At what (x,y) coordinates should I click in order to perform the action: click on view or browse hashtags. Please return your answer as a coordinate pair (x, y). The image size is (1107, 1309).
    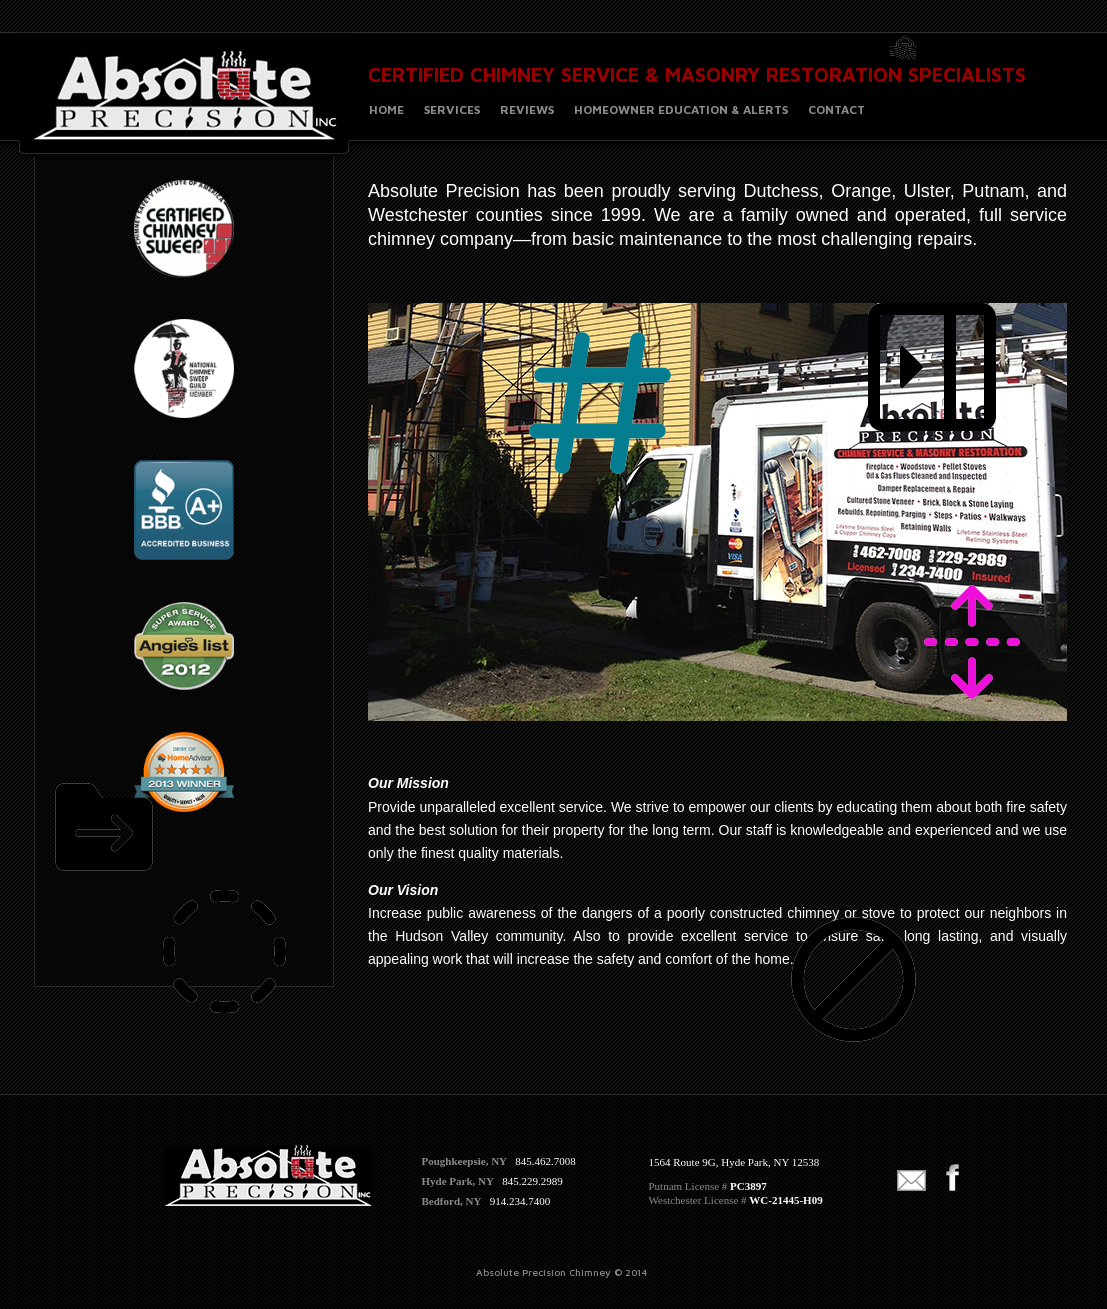
    Looking at the image, I should click on (600, 403).